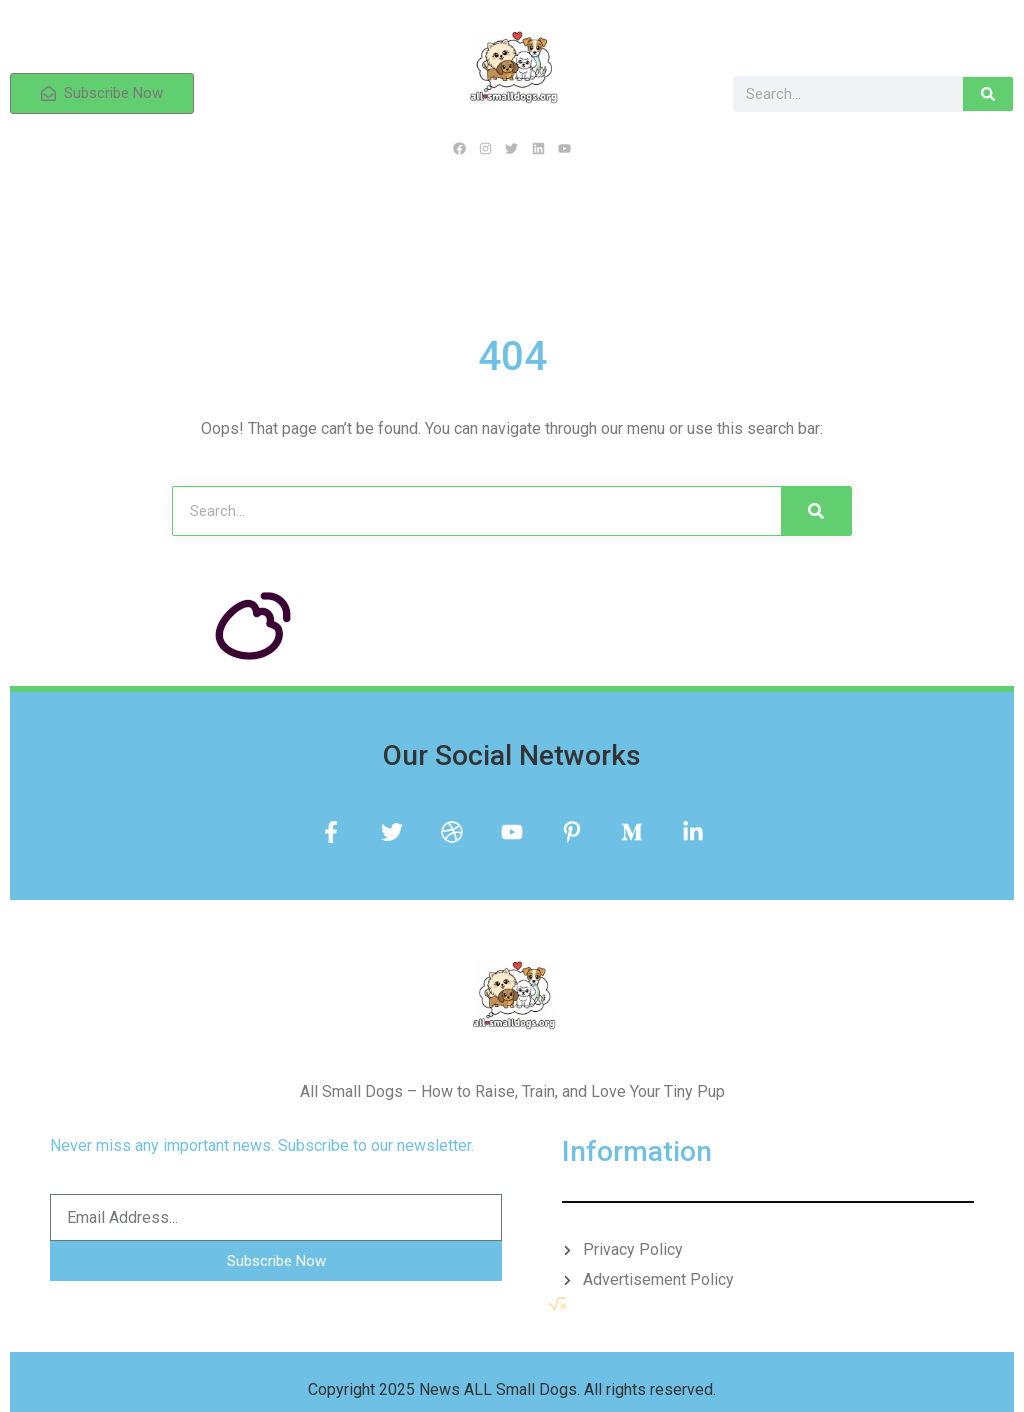 The height and width of the screenshot is (1412, 1024). What do you see at coordinates (557, 1304) in the screenshot?
I see `access mathematical or scientific calculator functions` at bounding box center [557, 1304].